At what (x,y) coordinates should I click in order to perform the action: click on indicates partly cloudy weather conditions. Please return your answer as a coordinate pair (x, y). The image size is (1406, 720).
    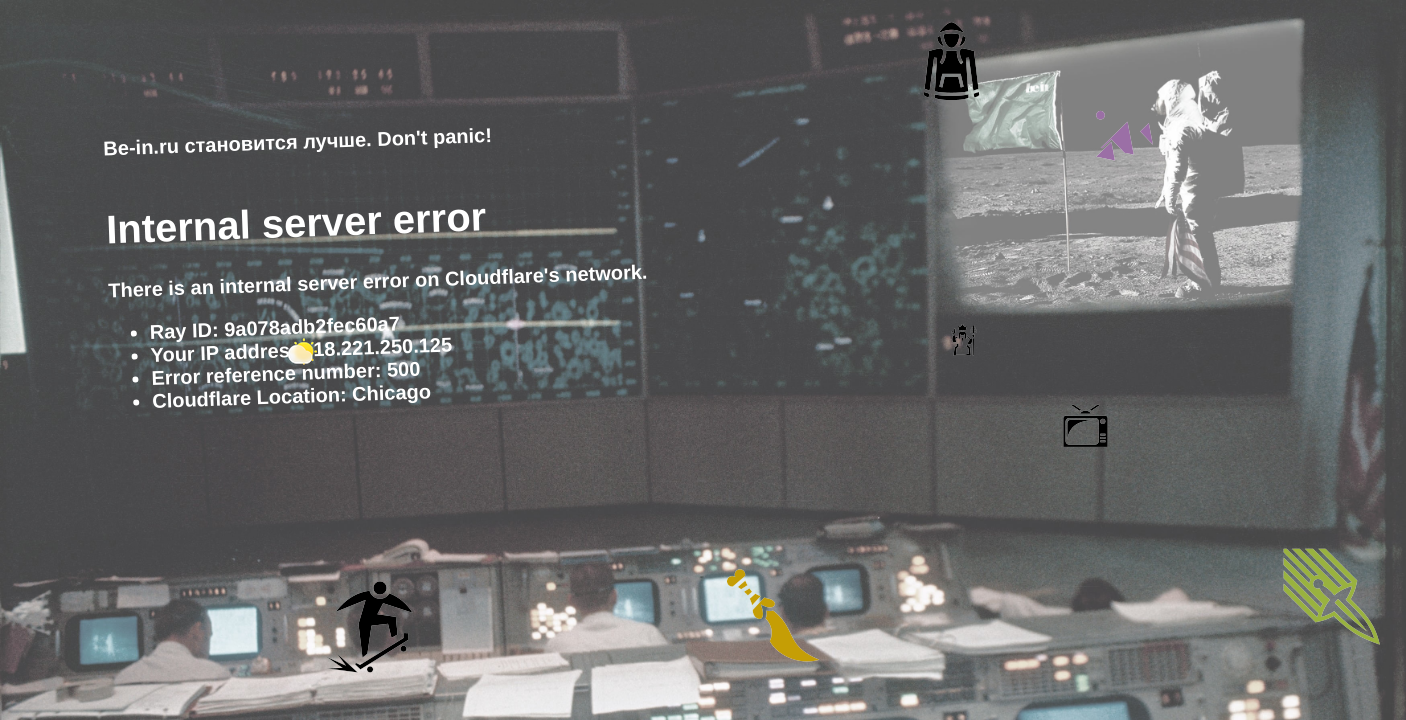
    Looking at the image, I should click on (302, 351).